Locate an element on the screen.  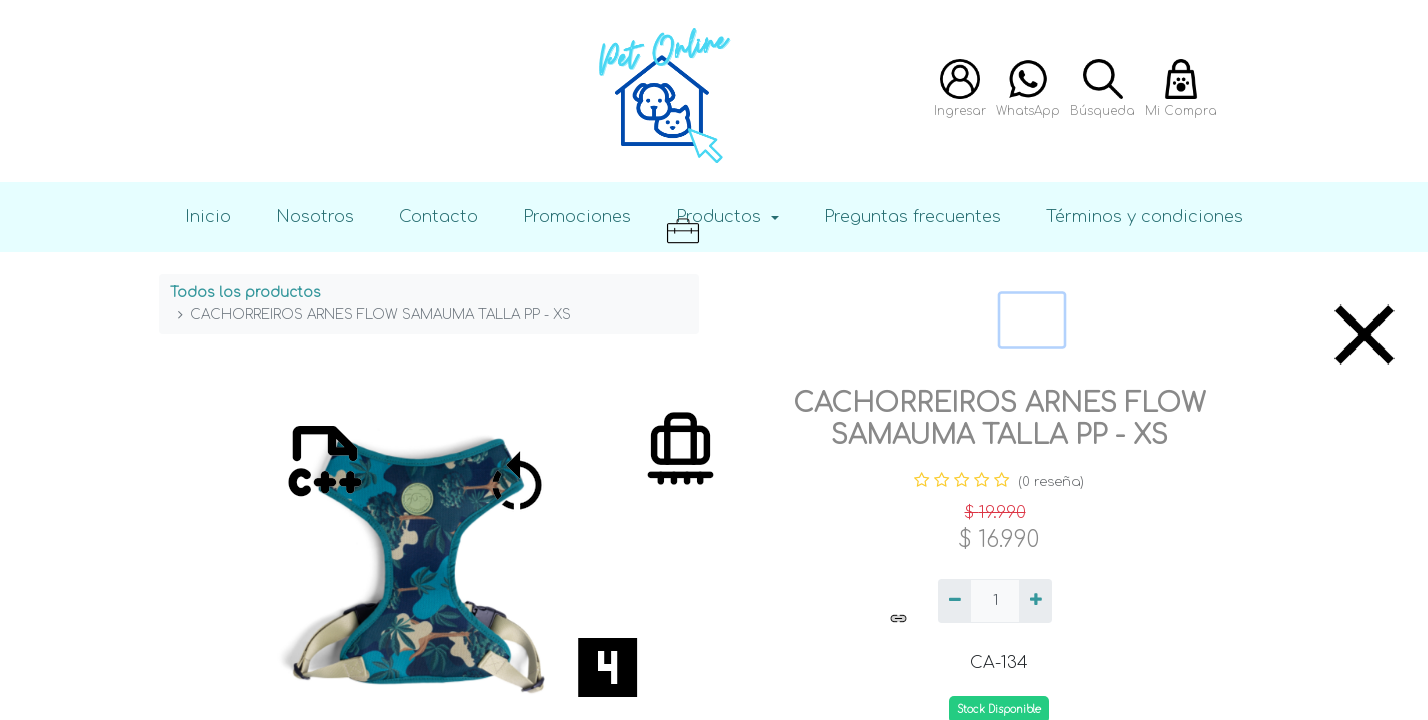
track baggage claim status is located at coordinates (680, 448).